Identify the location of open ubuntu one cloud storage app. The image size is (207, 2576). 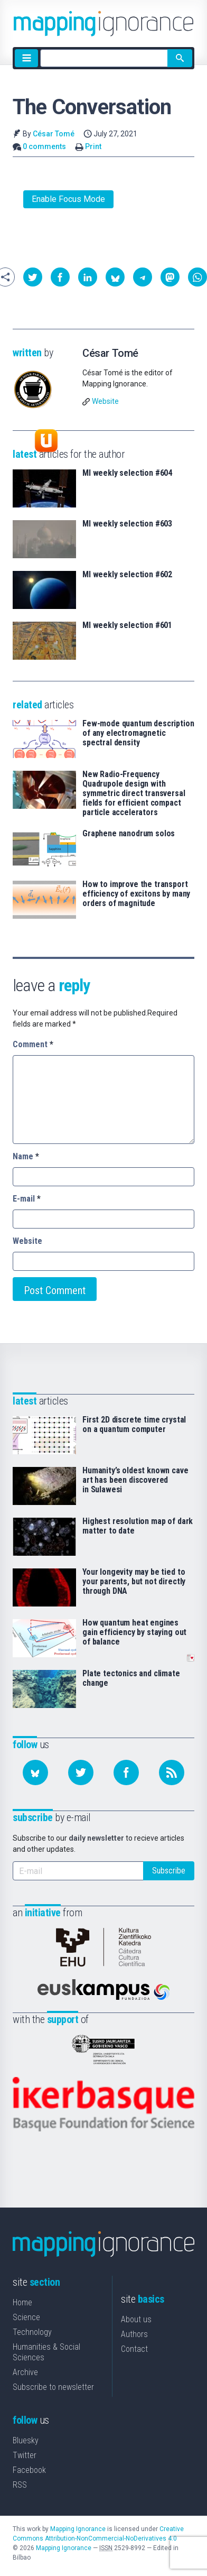
(46, 440).